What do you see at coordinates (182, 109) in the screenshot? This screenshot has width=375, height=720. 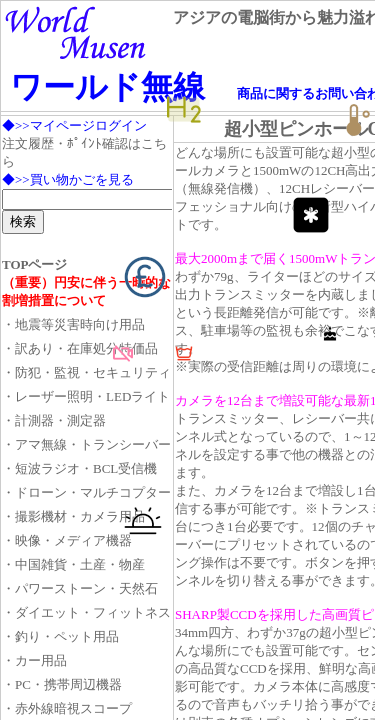 I see `format text as heading level 2` at bounding box center [182, 109].